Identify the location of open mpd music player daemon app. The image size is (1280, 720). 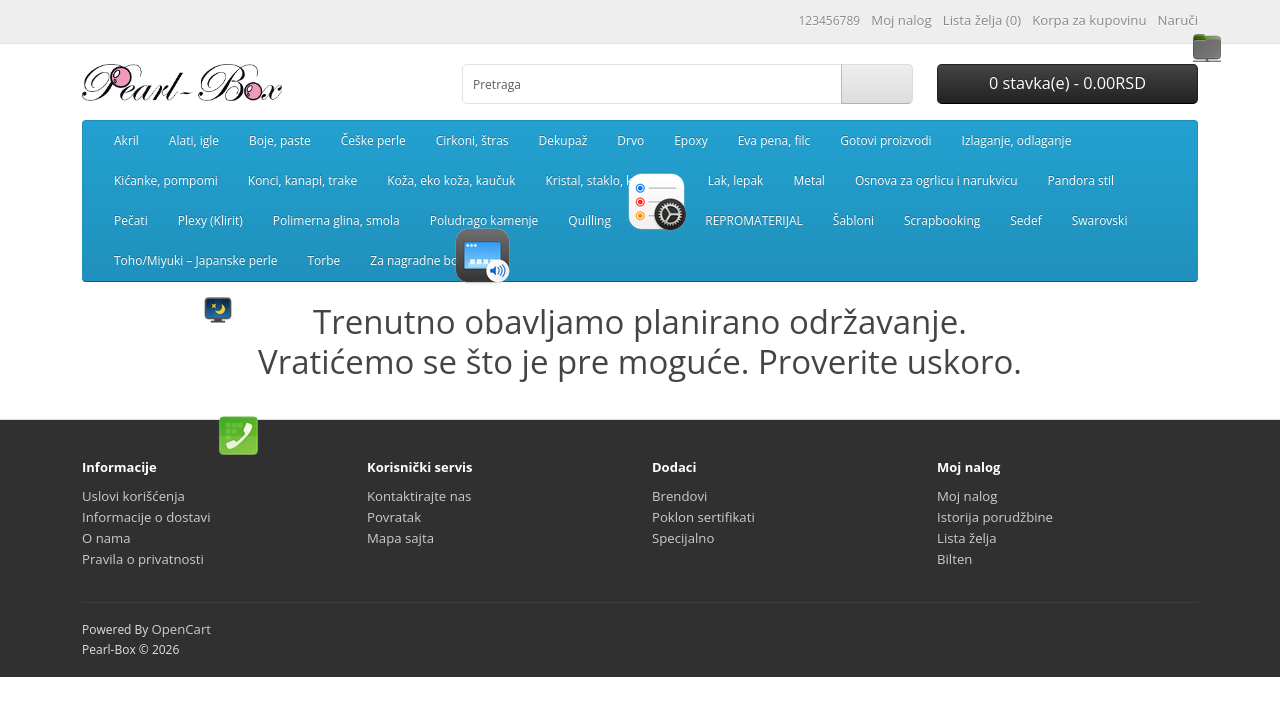
(482, 255).